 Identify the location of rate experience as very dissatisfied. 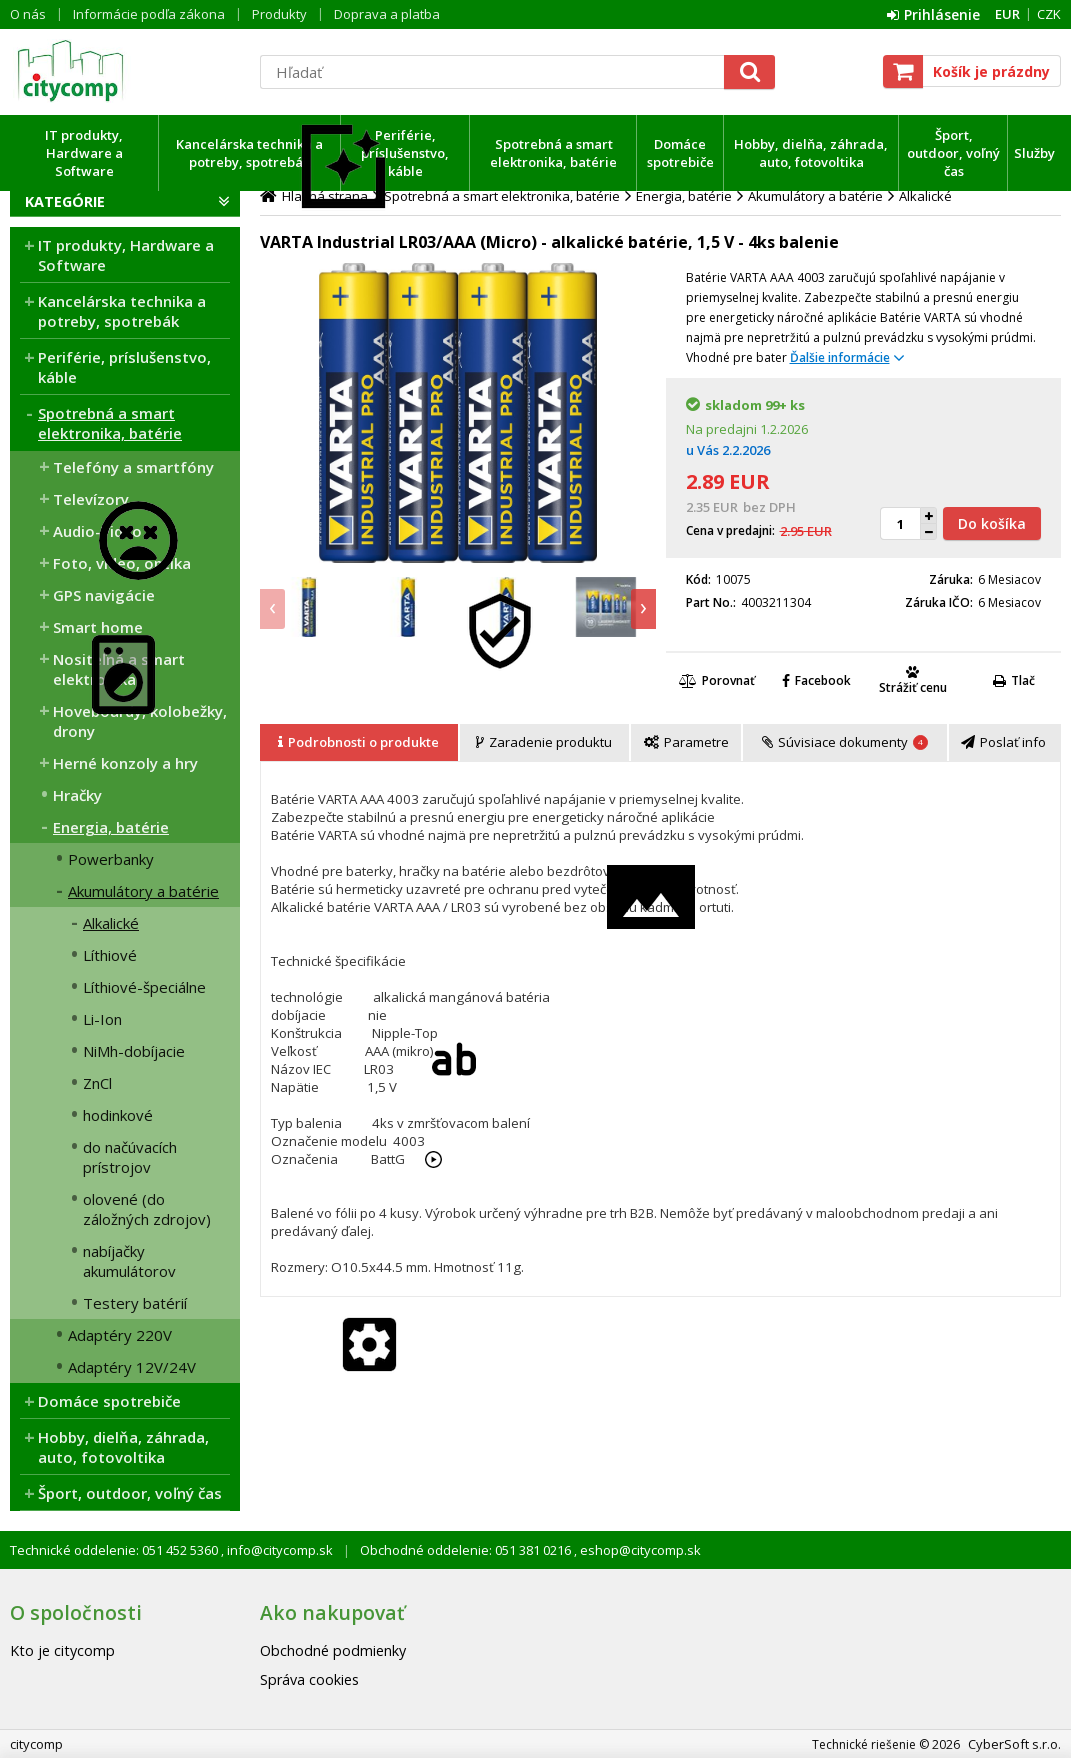
(138, 540).